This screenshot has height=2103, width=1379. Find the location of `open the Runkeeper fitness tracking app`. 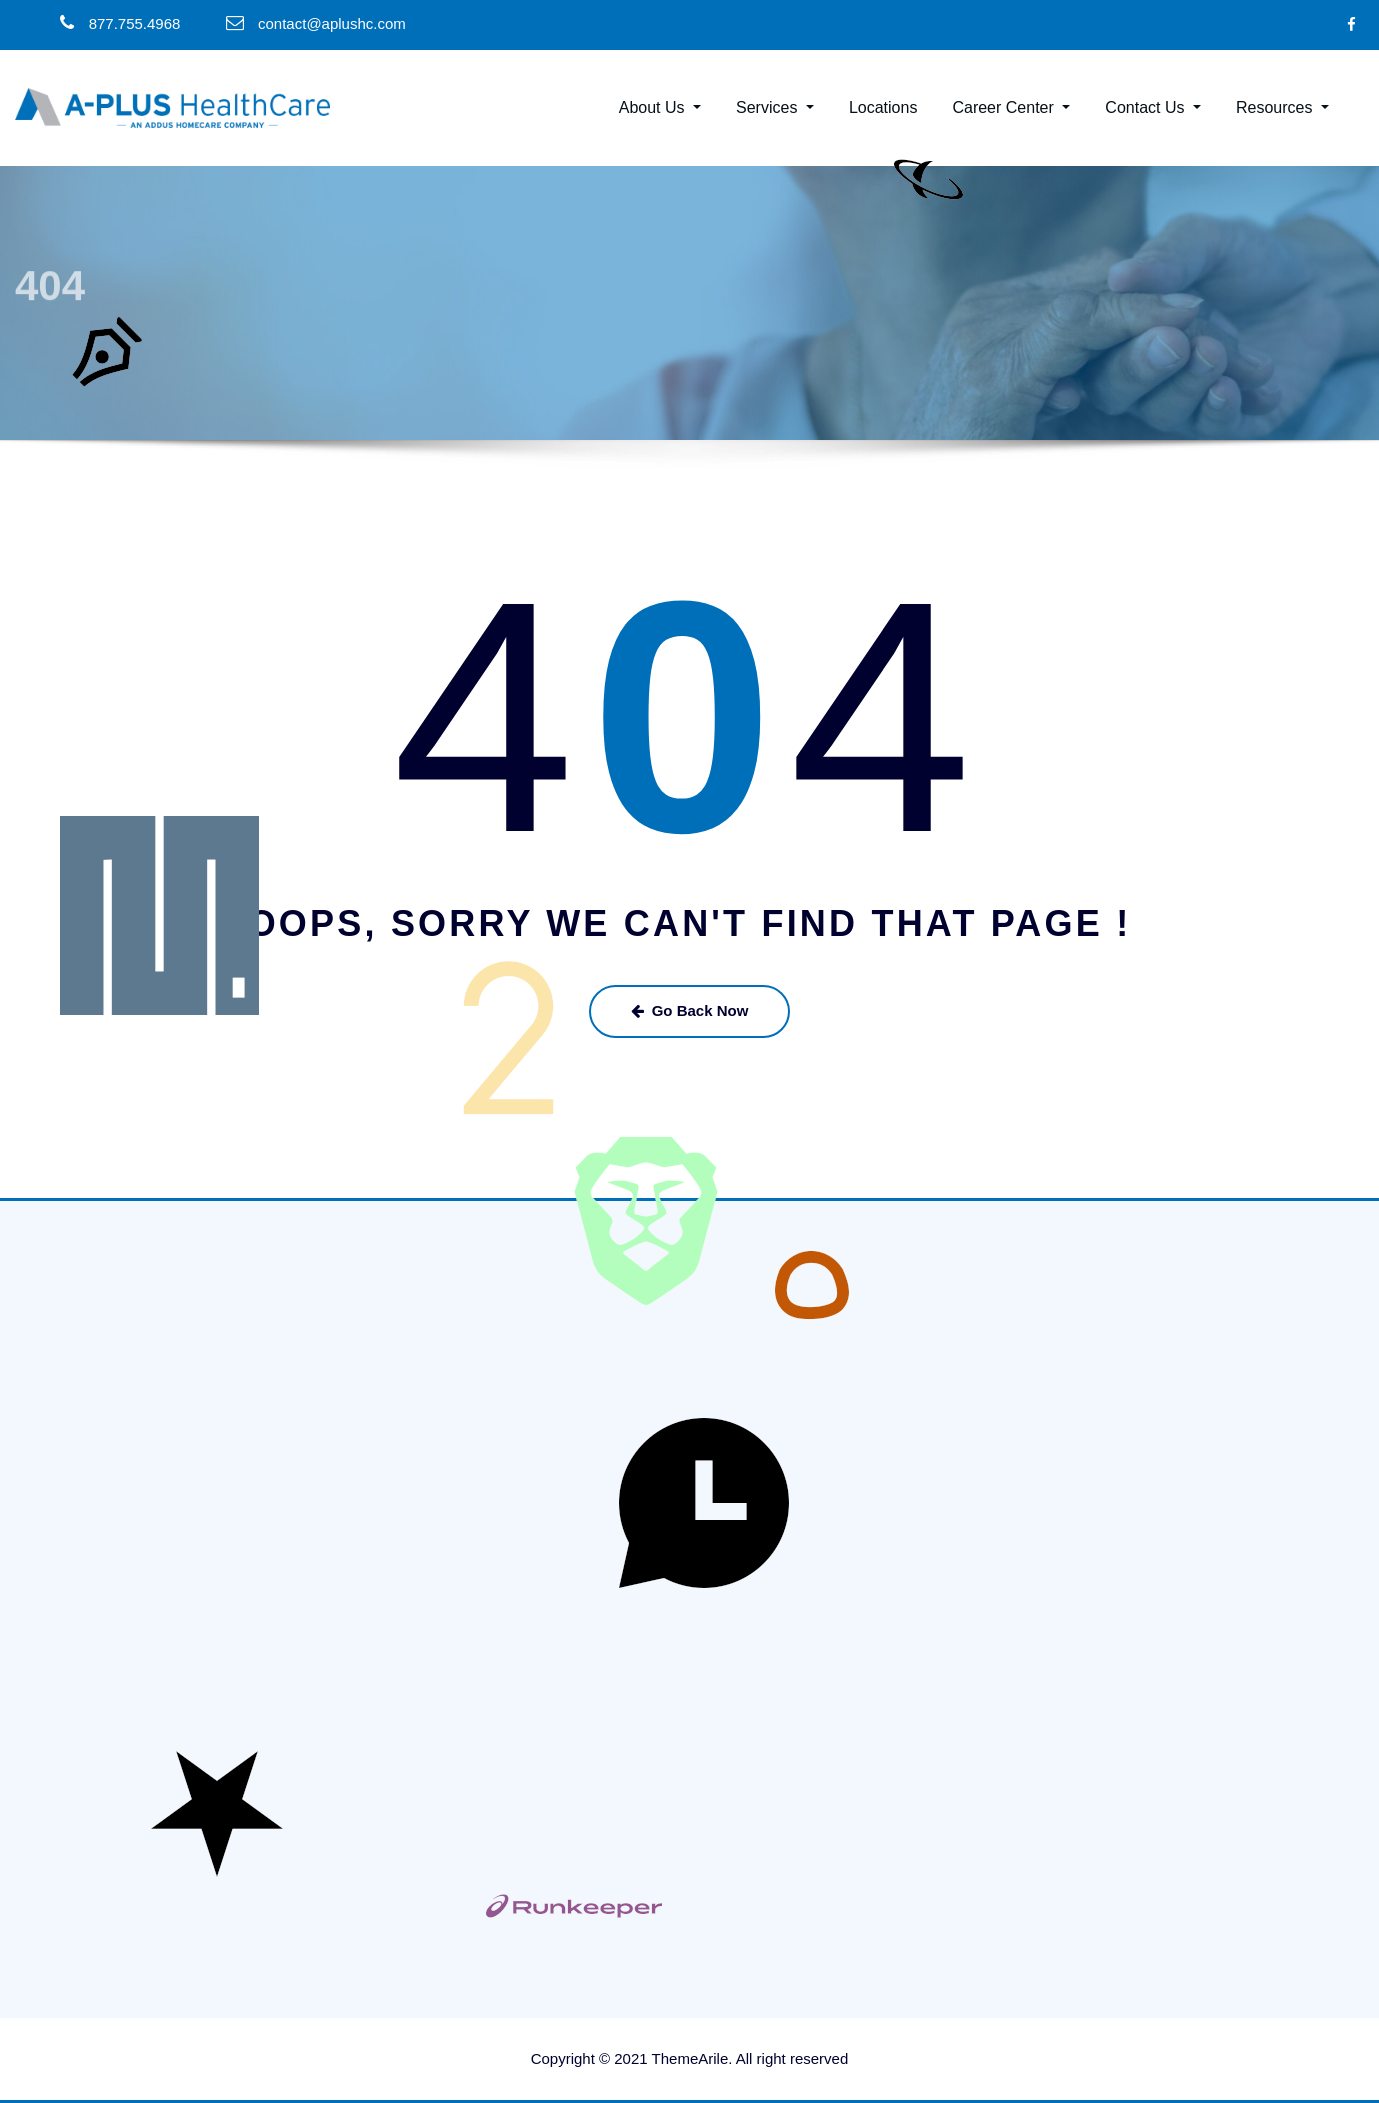

open the Runkeeper fitness tracking app is located at coordinates (574, 1906).